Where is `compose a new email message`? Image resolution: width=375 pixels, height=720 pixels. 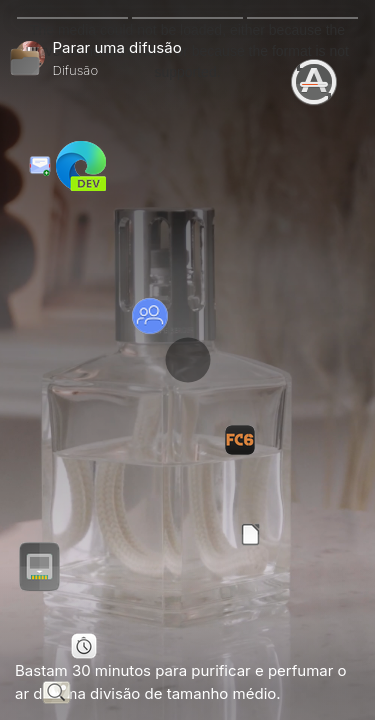
compose a new email message is located at coordinates (40, 165).